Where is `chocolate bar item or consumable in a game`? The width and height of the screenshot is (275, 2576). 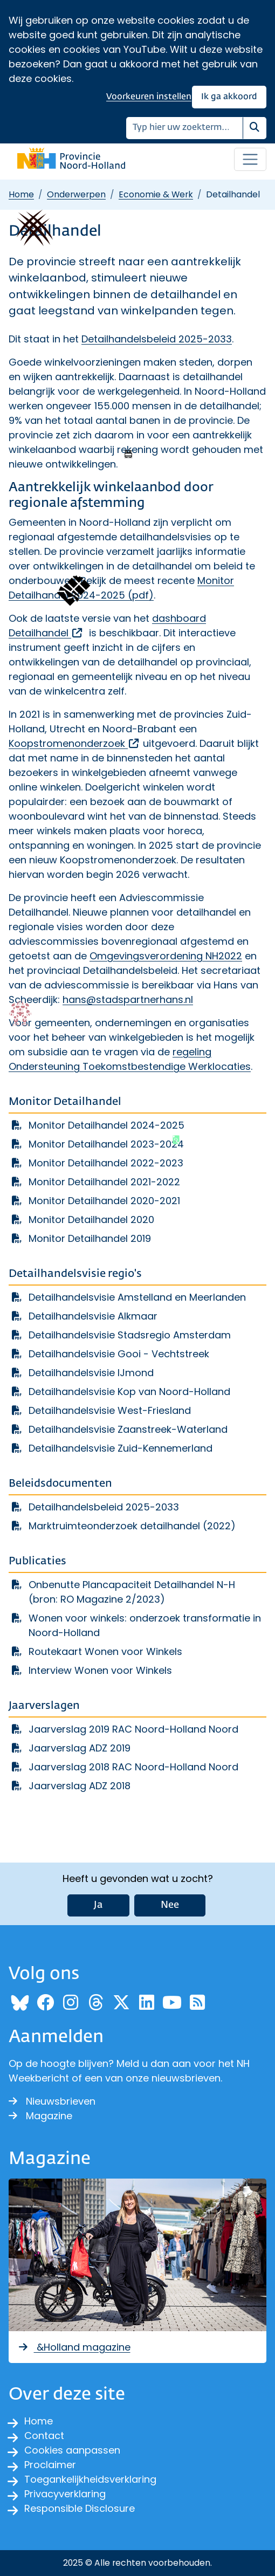 chocolate bar item or consumable in a game is located at coordinates (73, 589).